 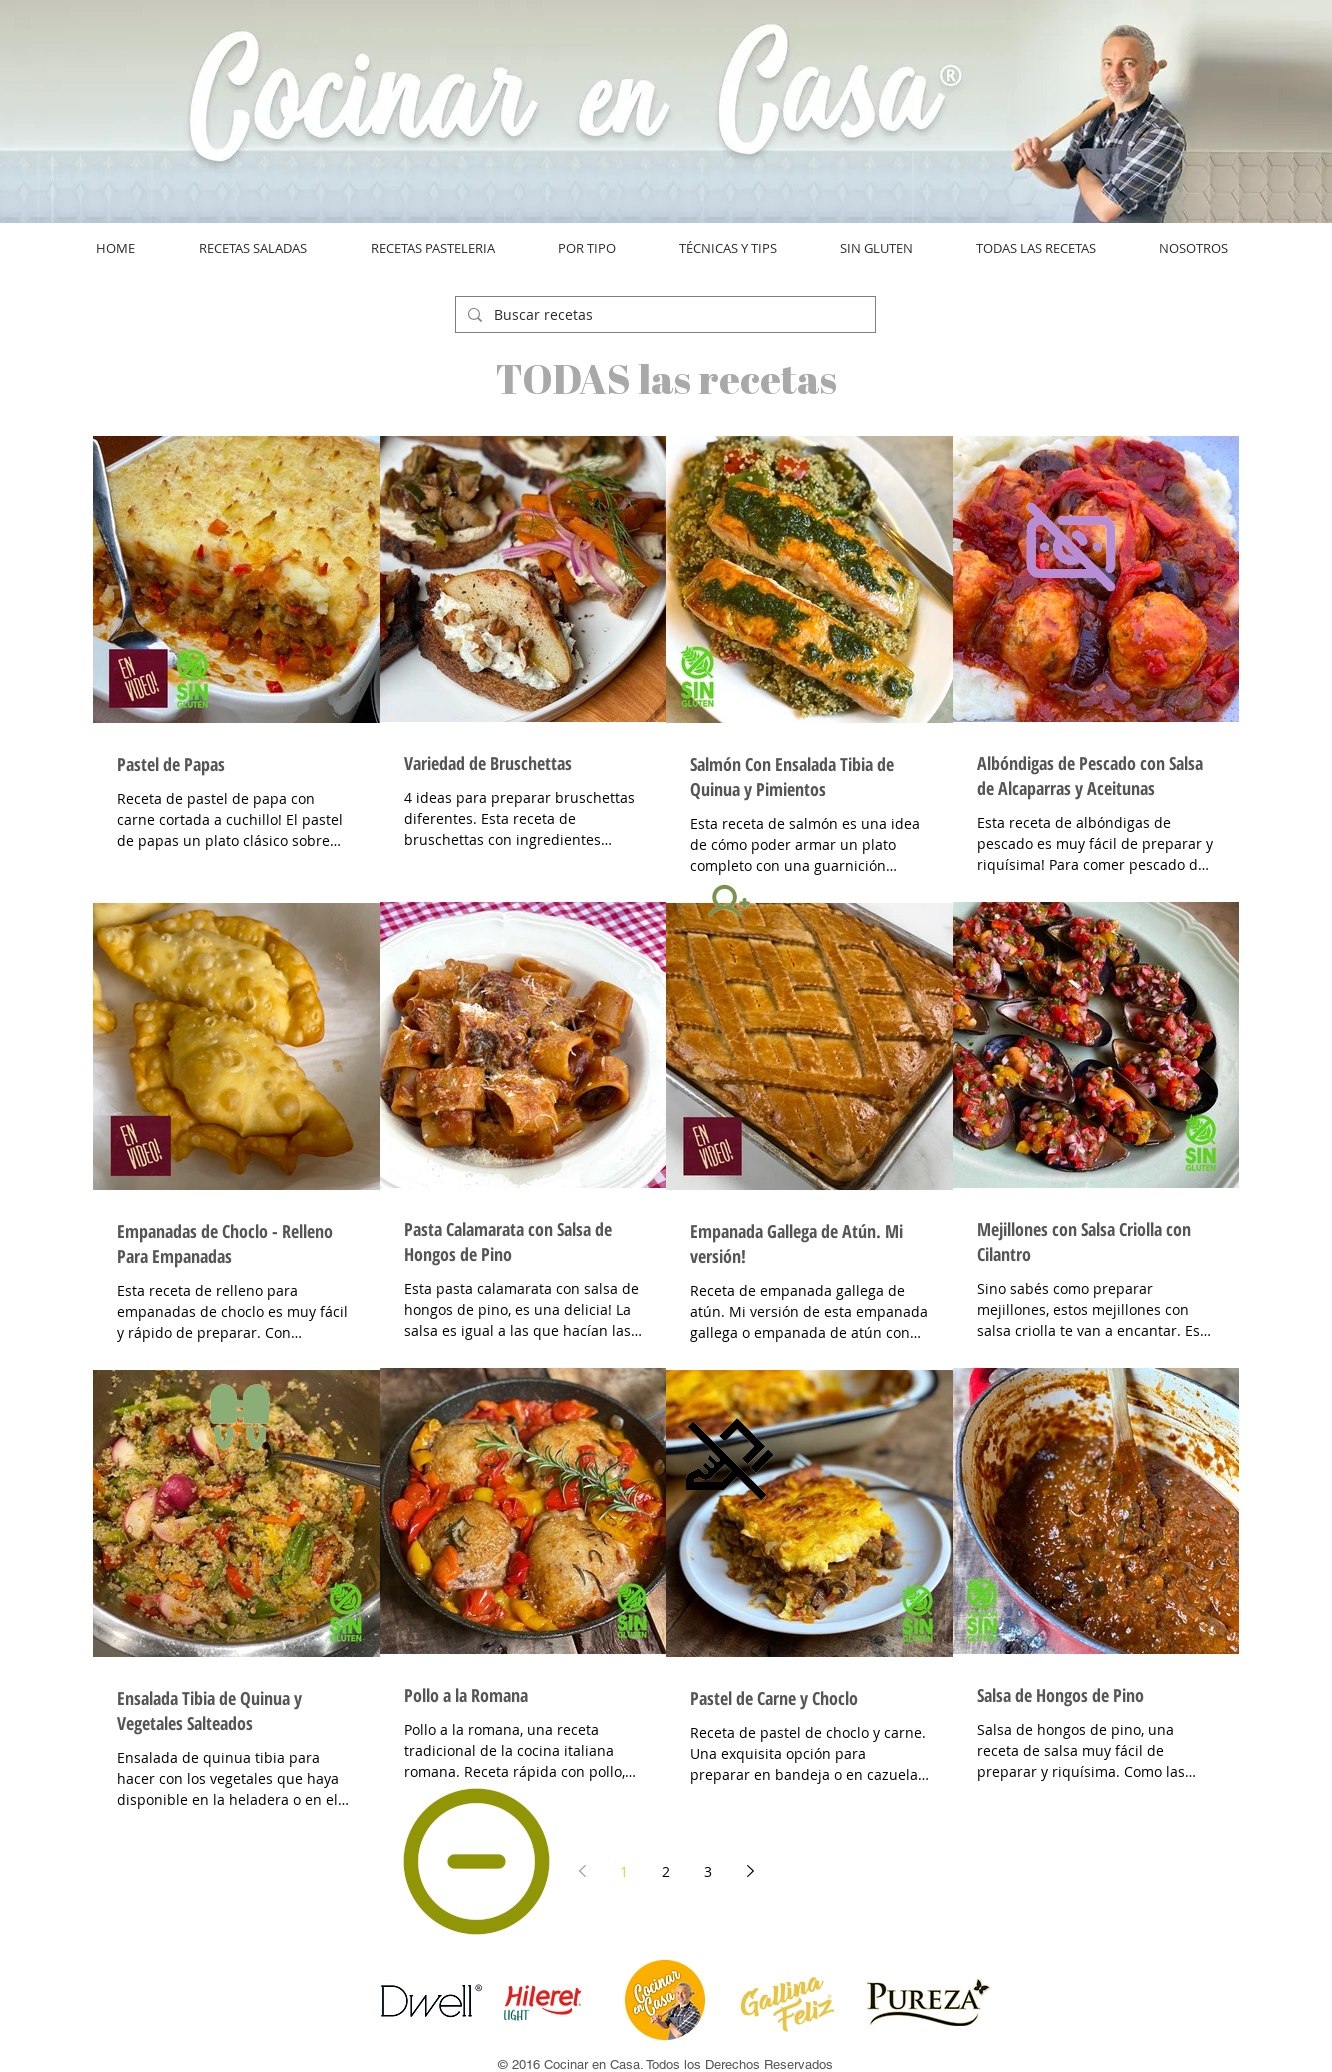 What do you see at coordinates (476, 1861) in the screenshot?
I see `remove an item from a list or collection` at bounding box center [476, 1861].